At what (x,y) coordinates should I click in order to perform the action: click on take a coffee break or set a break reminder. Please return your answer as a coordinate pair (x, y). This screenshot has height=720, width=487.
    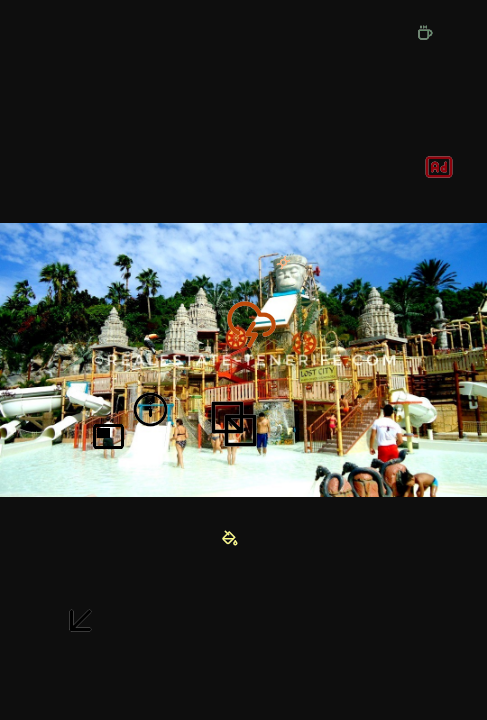
    Looking at the image, I should click on (425, 33).